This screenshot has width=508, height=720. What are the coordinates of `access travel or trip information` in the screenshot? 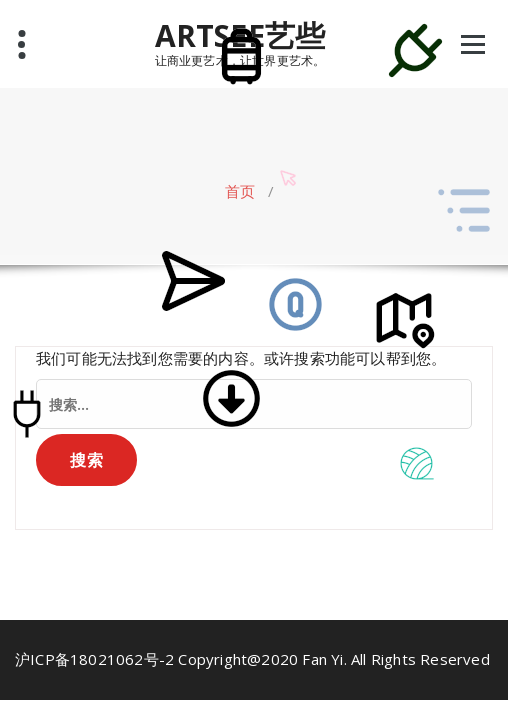 It's located at (241, 56).